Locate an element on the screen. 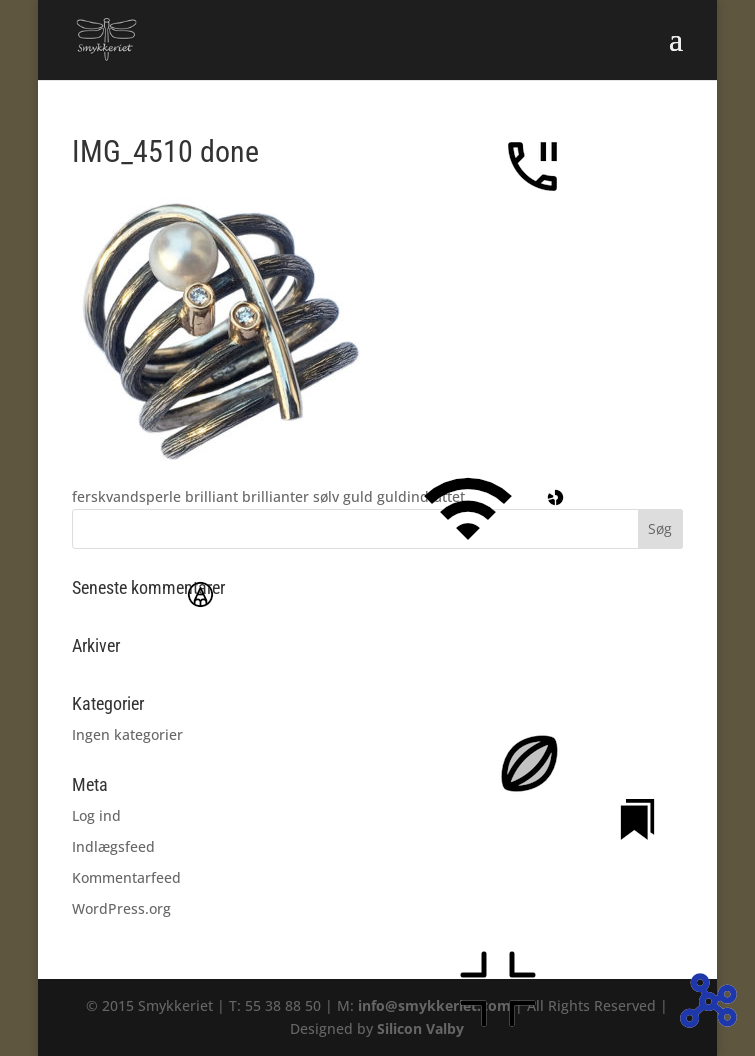 This screenshot has height=1056, width=755. access rugby sports content or scores is located at coordinates (529, 763).